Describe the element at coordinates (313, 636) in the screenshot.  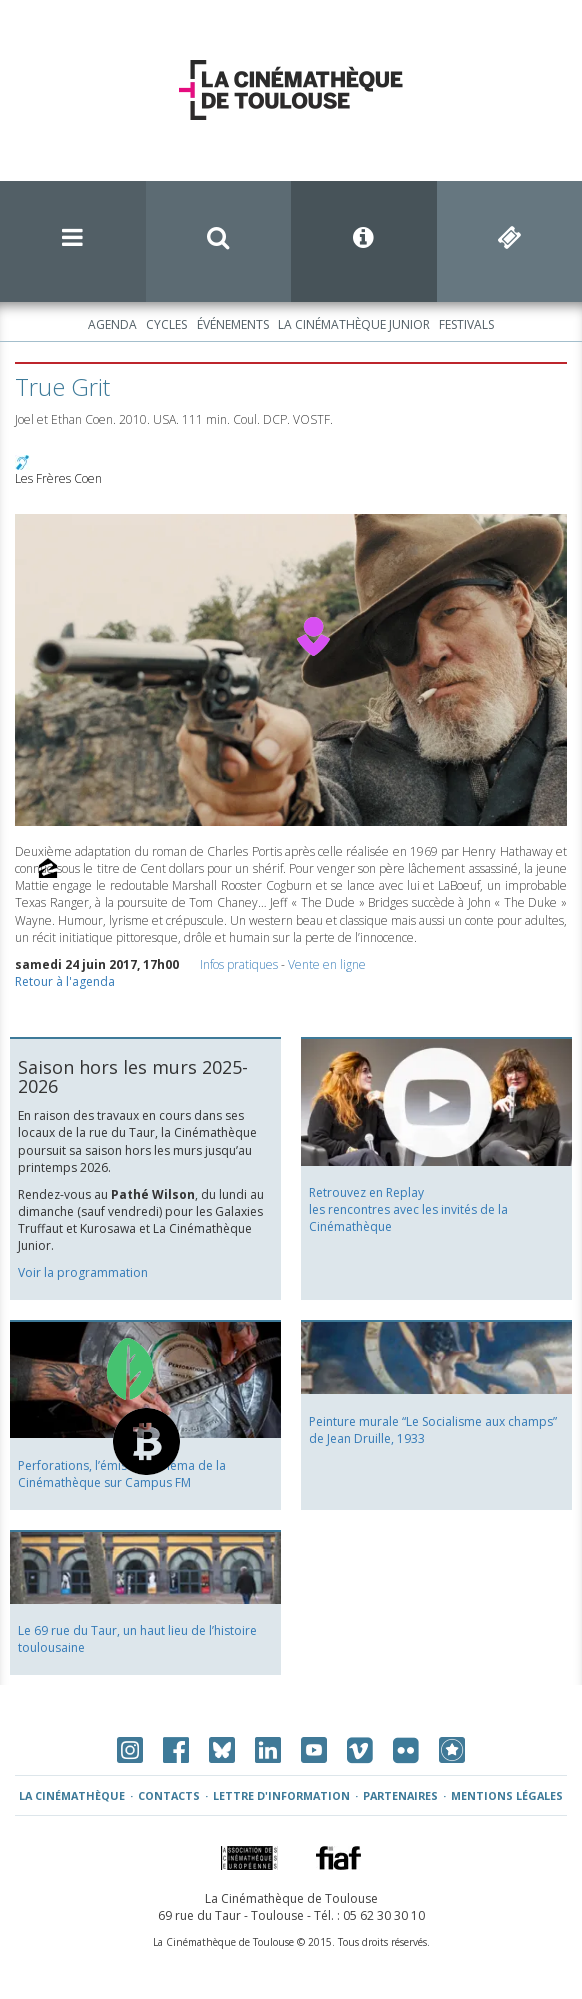
I see `opsgenie incident management platform logo` at that location.